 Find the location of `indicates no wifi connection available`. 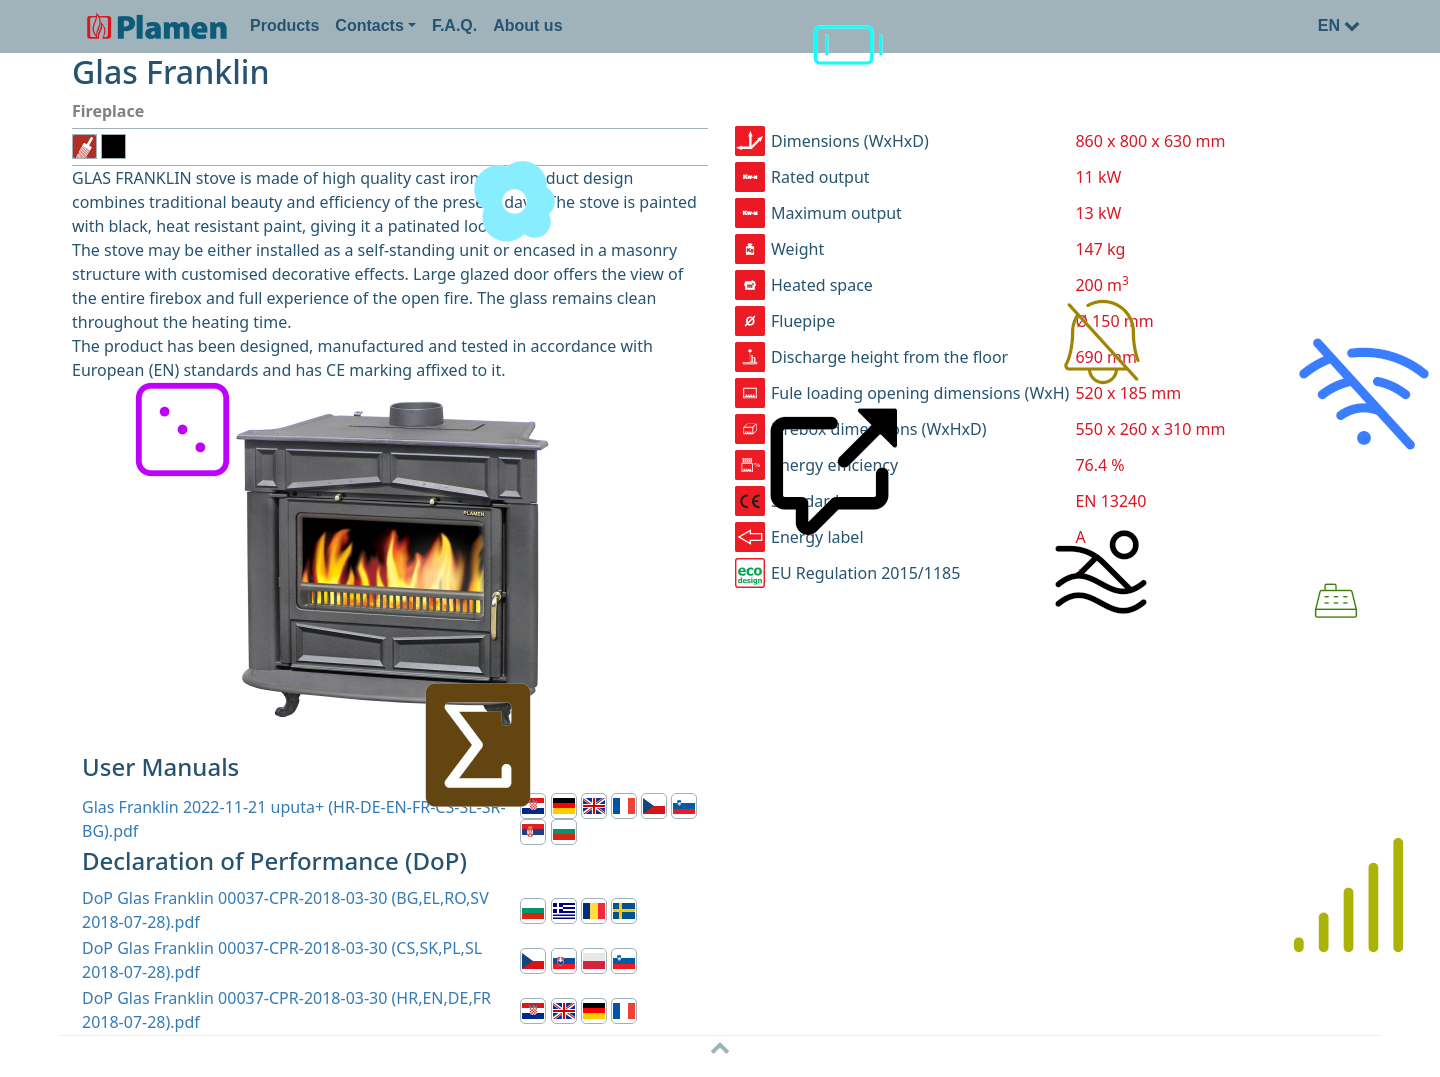

indicates no wifi connection available is located at coordinates (1364, 394).